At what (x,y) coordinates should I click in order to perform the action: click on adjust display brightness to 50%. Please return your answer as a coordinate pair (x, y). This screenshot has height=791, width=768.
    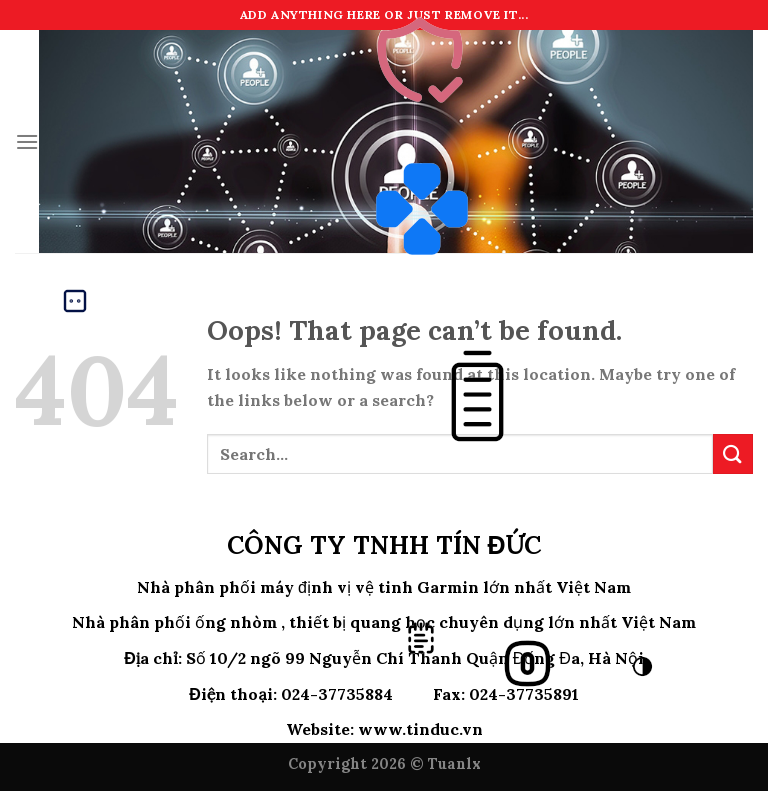
    Looking at the image, I should click on (642, 666).